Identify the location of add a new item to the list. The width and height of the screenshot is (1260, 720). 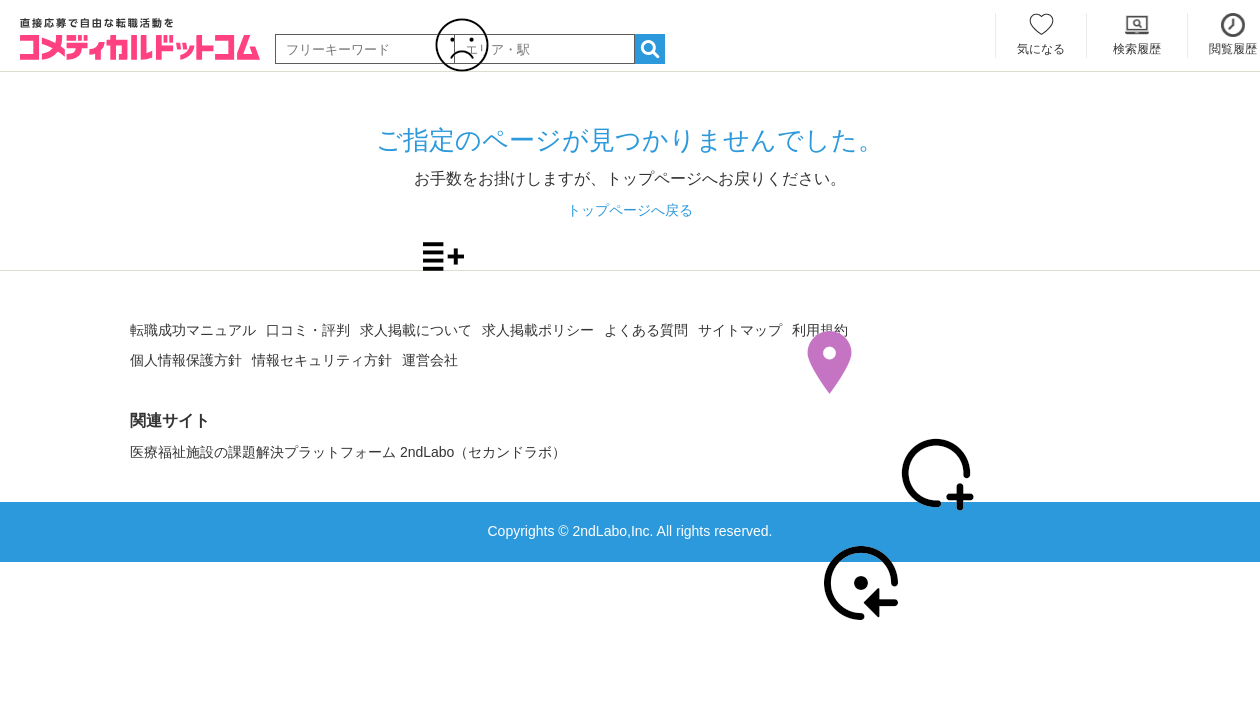
(443, 256).